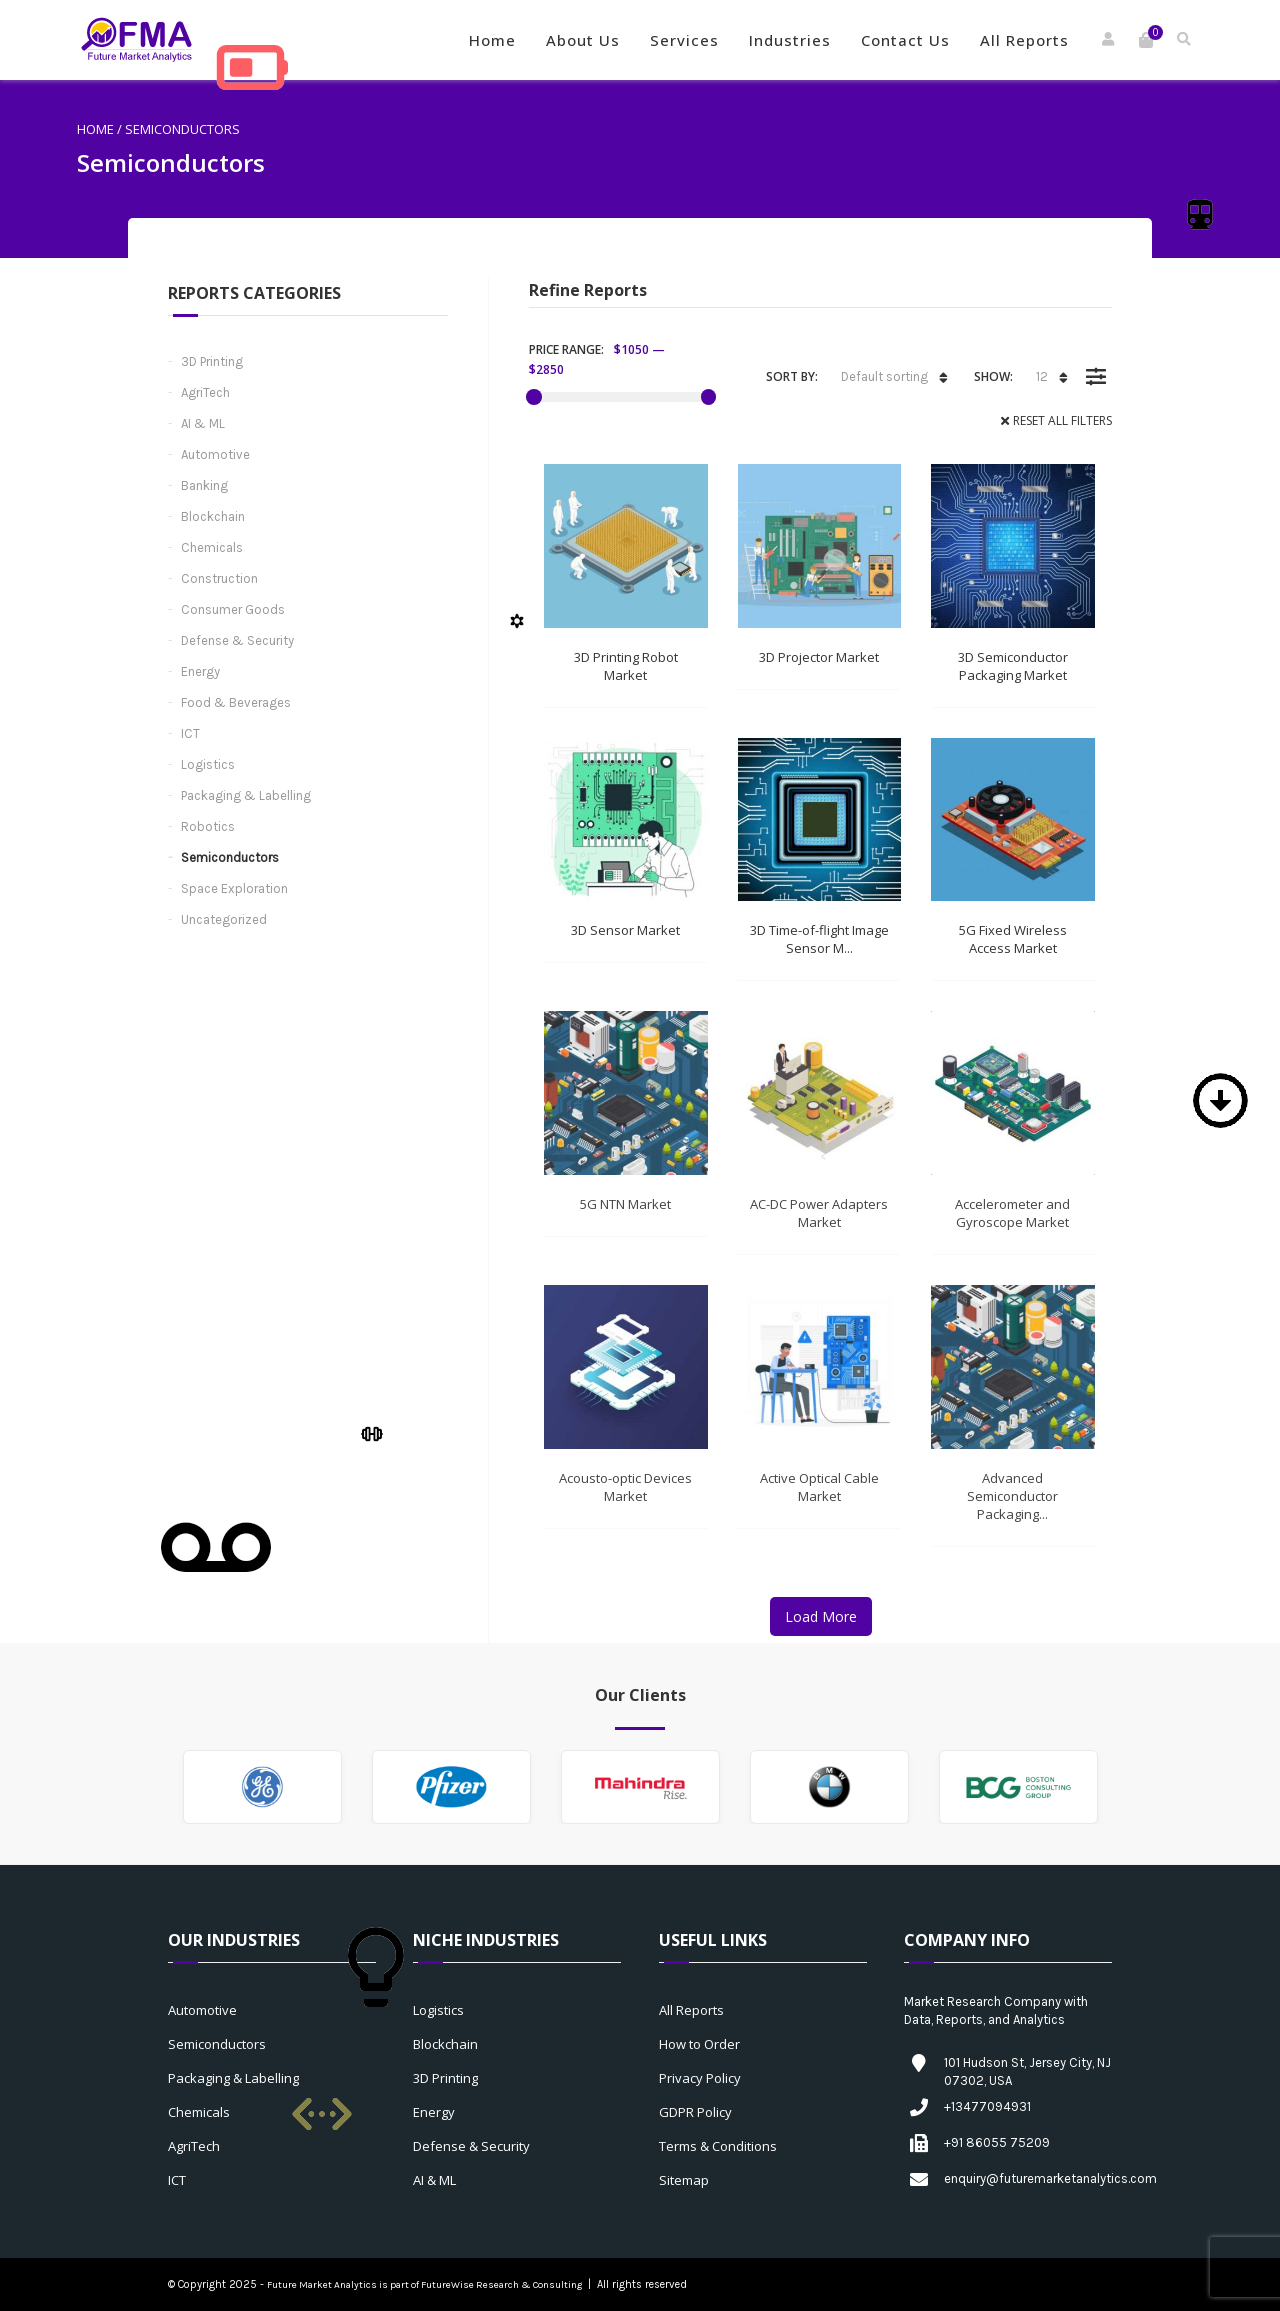  Describe the element at coordinates (1200, 215) in the screenshot. I see `get subway or metro directions` at that location.